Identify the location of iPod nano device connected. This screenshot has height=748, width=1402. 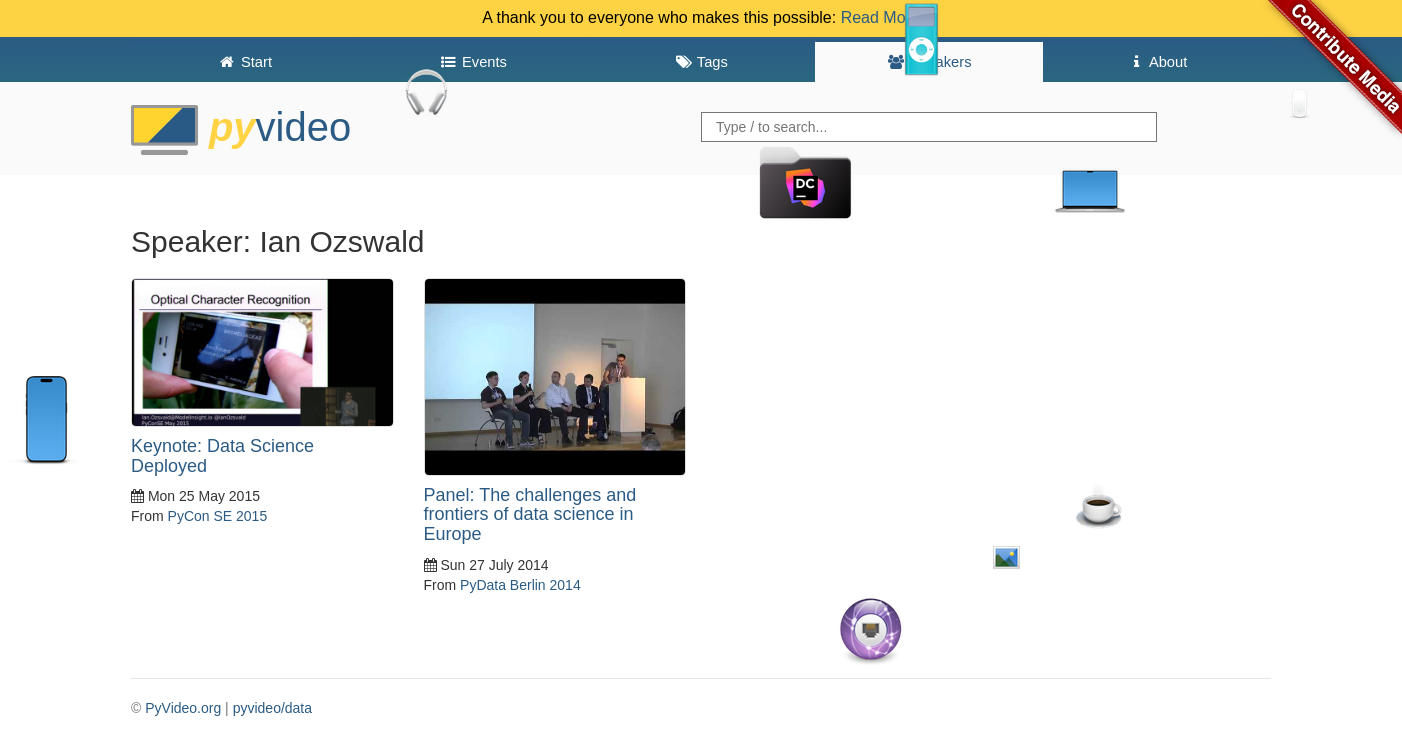
(921, 39).